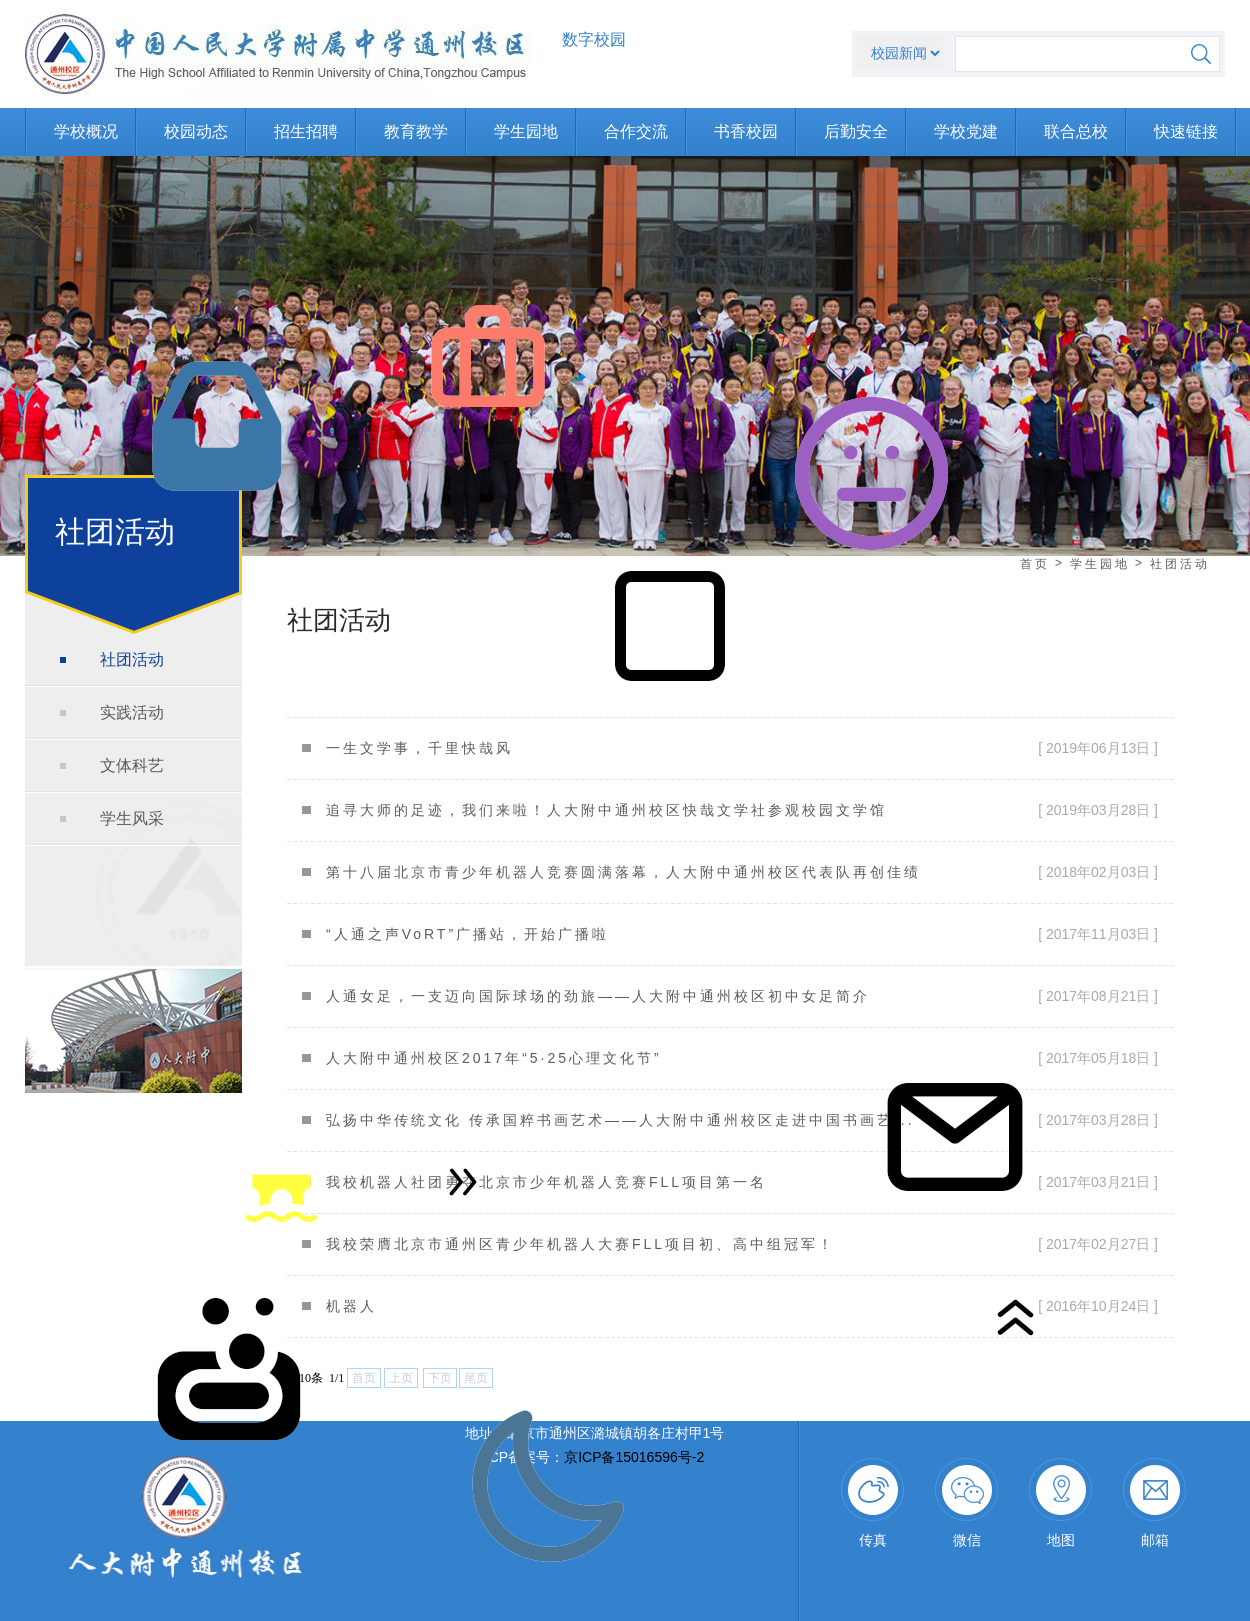  What do you see at coordinates (217, 426) in the screenshot?
I see `view your inbox` at bounding box center [217, 426].